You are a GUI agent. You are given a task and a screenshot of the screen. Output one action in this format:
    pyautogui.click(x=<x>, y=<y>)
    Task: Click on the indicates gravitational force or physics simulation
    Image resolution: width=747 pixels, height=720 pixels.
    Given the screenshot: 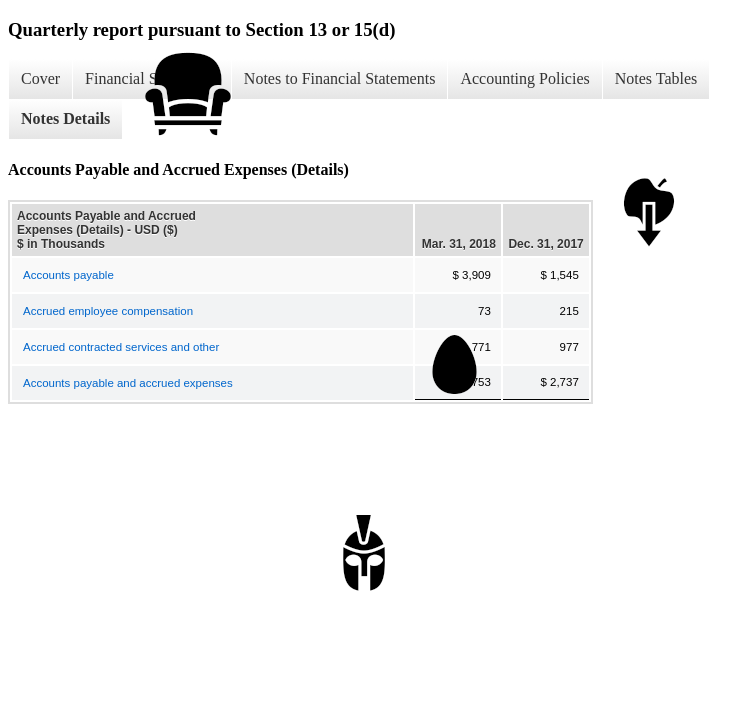 What is the action you would take?
    pyautogui.click(x=649, y=212)
    